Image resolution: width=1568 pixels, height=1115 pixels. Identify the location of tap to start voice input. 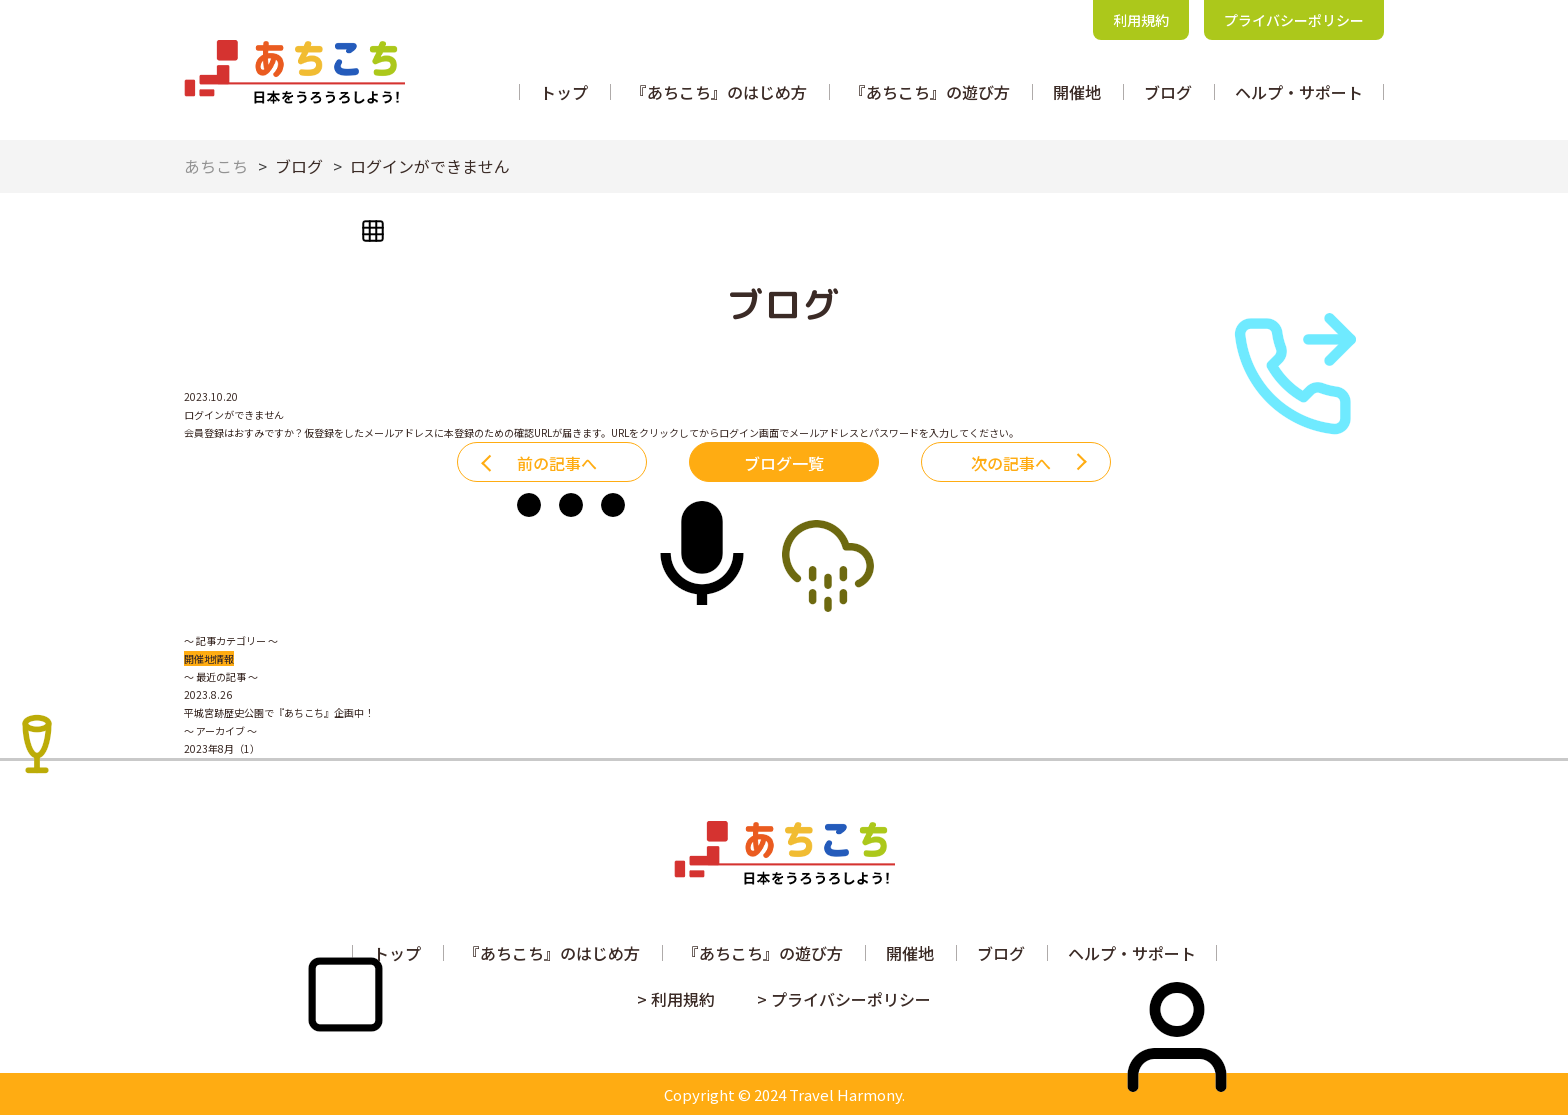
(702, 553).